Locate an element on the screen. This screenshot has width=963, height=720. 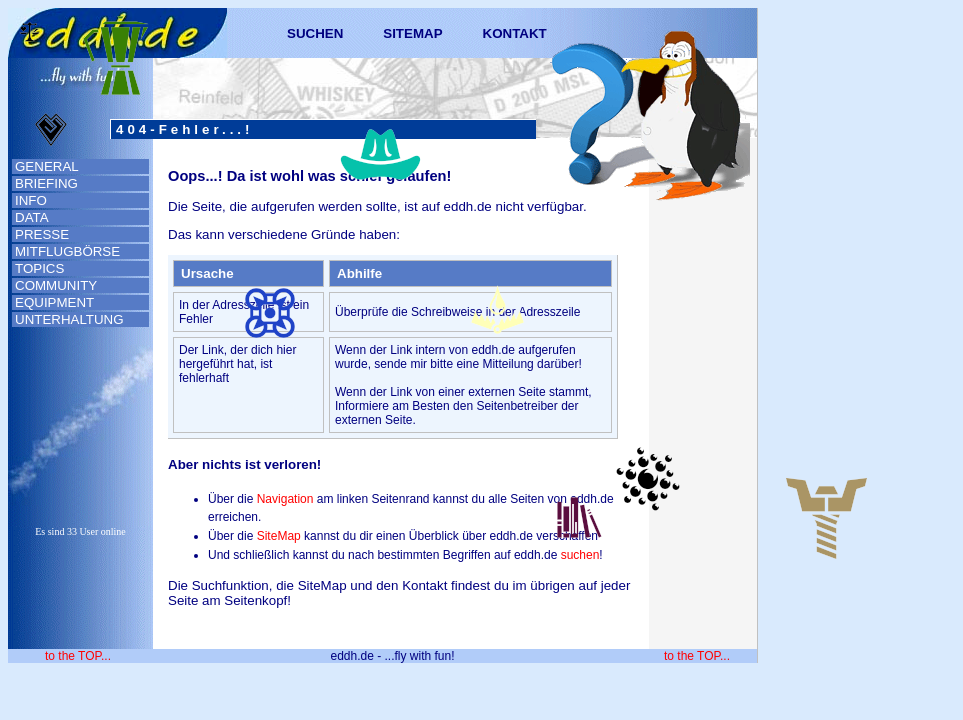
access your library or book collection is located at coordinates (579, 516).